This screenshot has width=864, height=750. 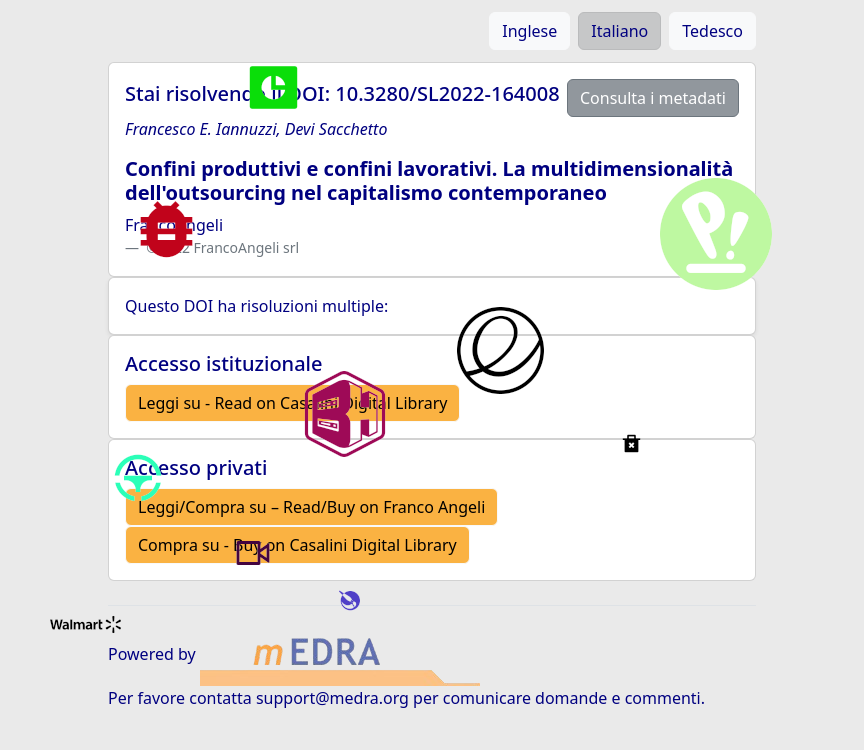 I want to click on open krita digital painting application, so click(x=349, y=600).